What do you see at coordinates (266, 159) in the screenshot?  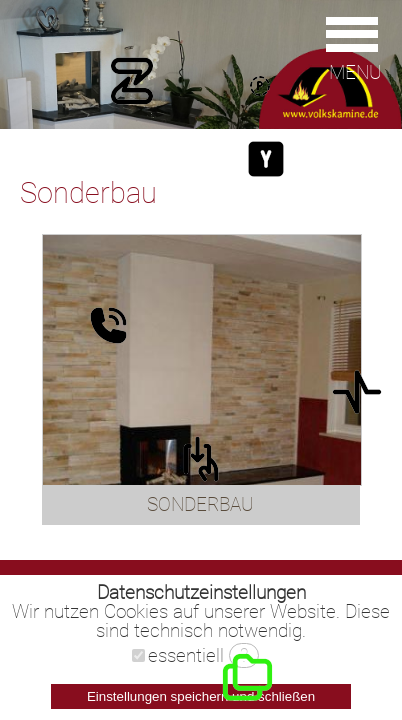 I see `represents the letter Y in a grid or keyboard interface` at bounding box center [266, 159].